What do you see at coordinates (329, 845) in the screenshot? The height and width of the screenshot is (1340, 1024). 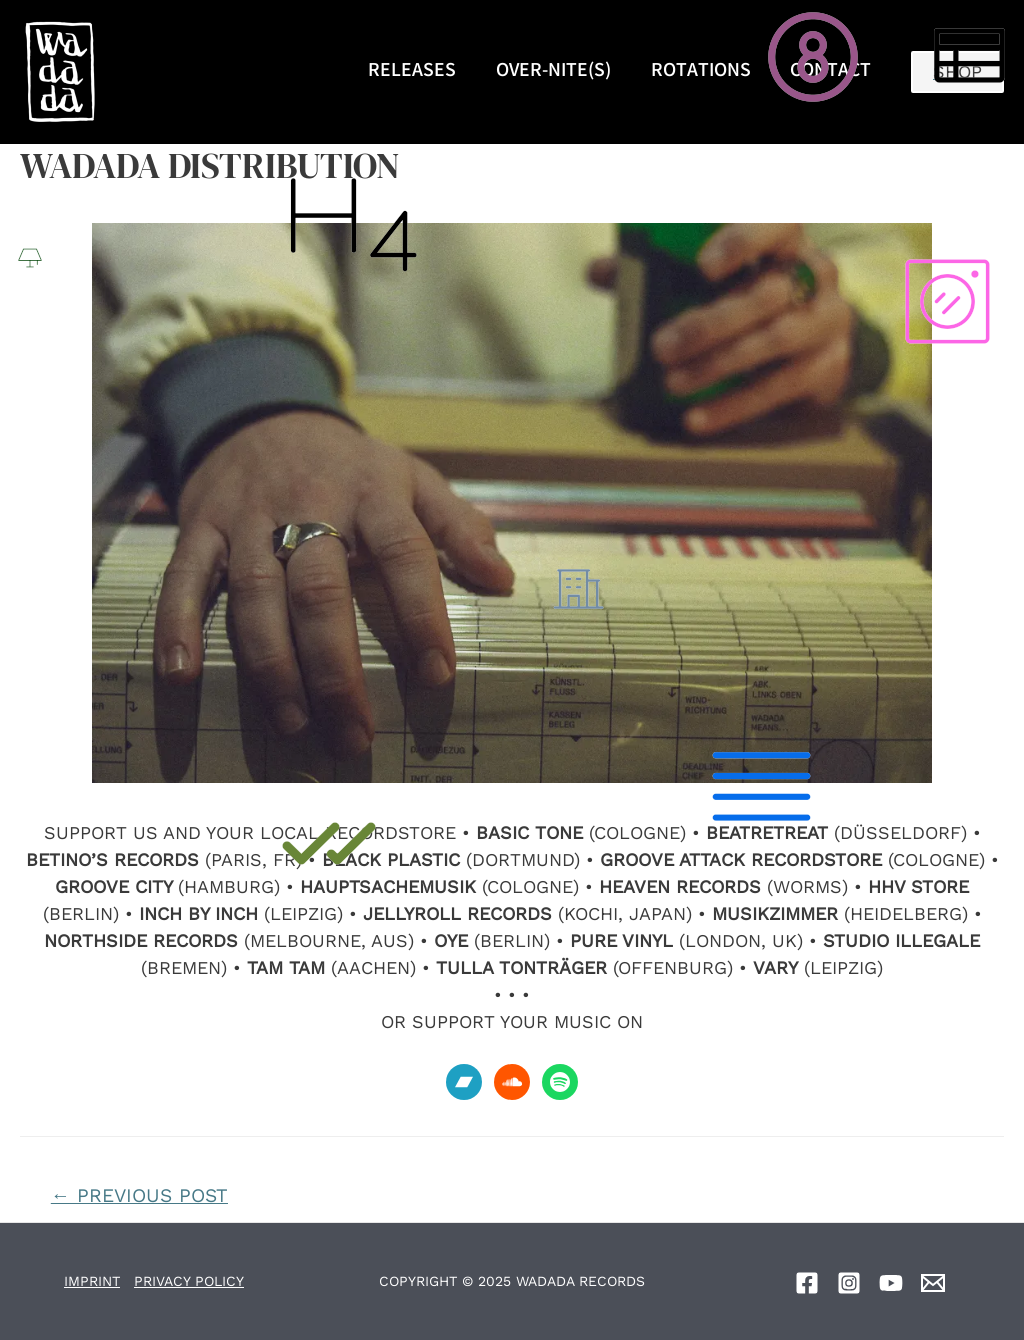 I see `indicates multiple items selected or completed` at bounding box center [329, 845].